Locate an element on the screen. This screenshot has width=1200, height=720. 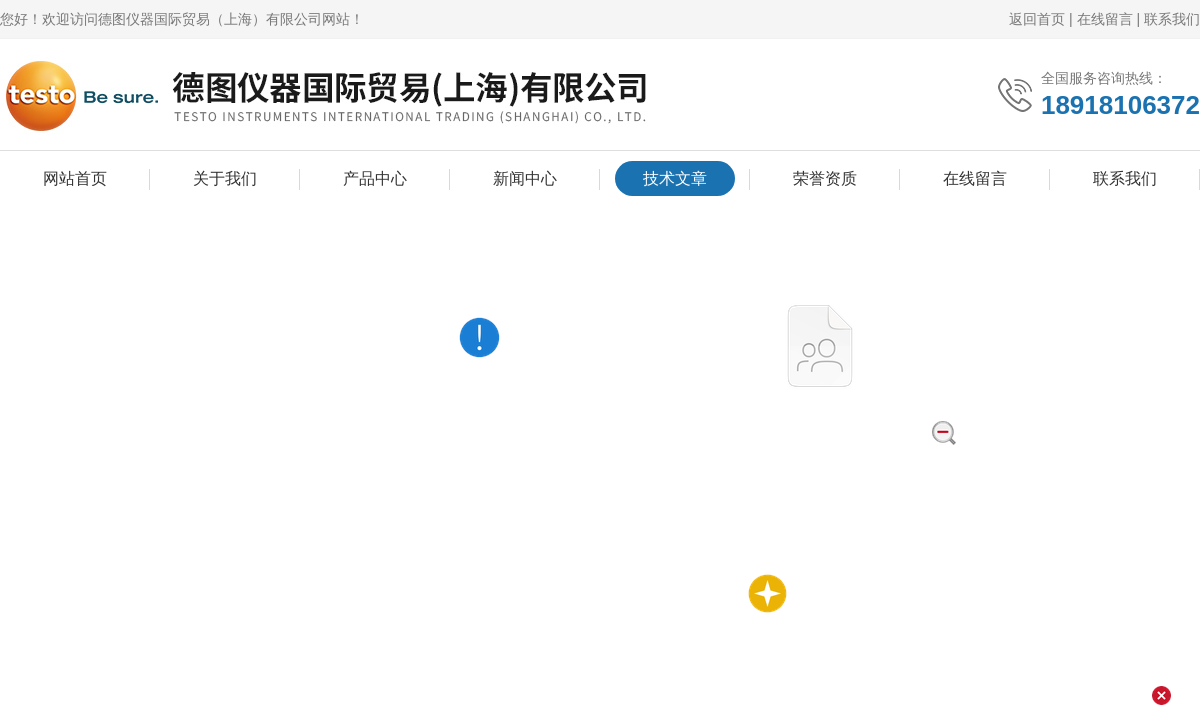
trust or authorize a bluetooth device is located at coordinates (767, 593).